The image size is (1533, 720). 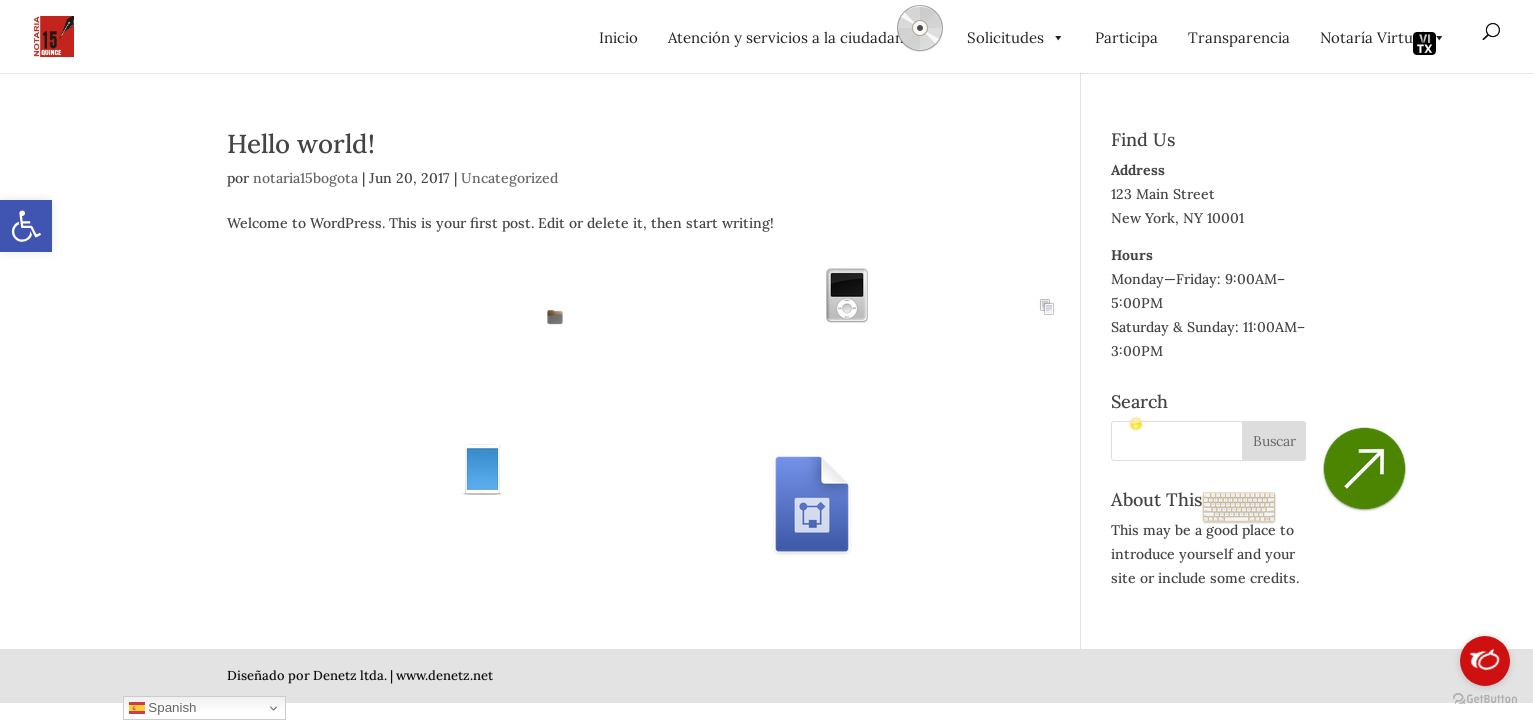 I want to click on a Microsoft Visio diagram file, so click(x=812, y=506).